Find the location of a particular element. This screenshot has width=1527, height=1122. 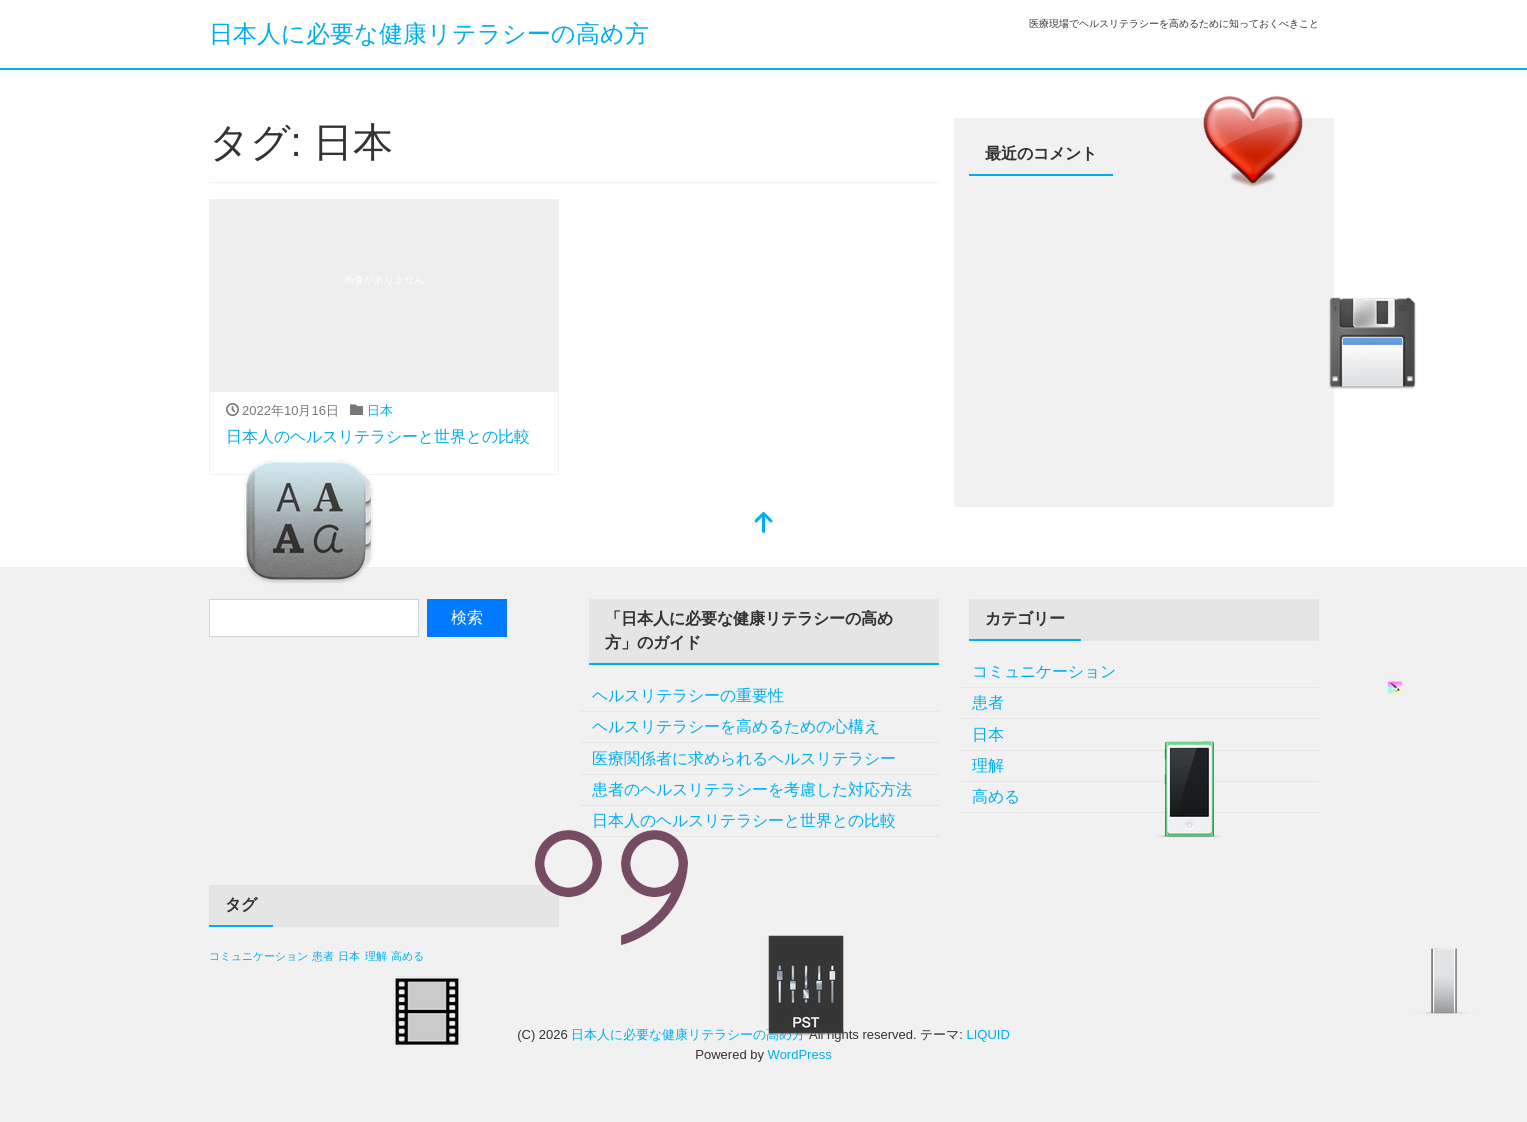

access plugin settings in GarageBand is located at coordinates (806, 987).